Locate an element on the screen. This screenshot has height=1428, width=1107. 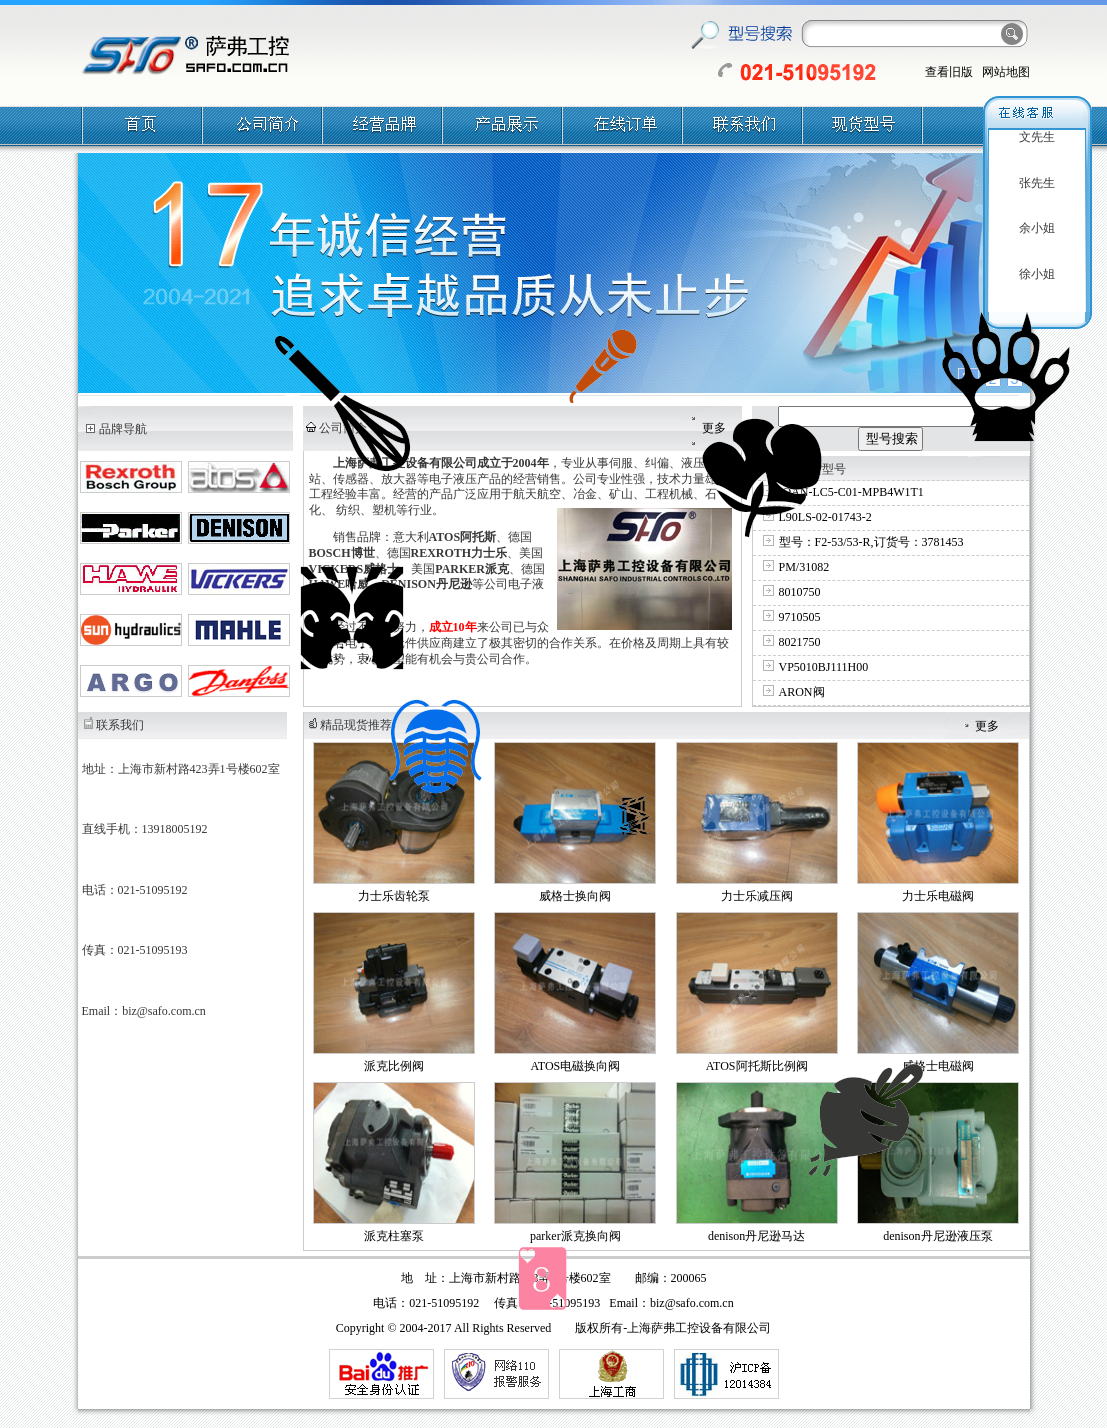
indicates cotton or natural fiber material is located at coordinates (762, 478).